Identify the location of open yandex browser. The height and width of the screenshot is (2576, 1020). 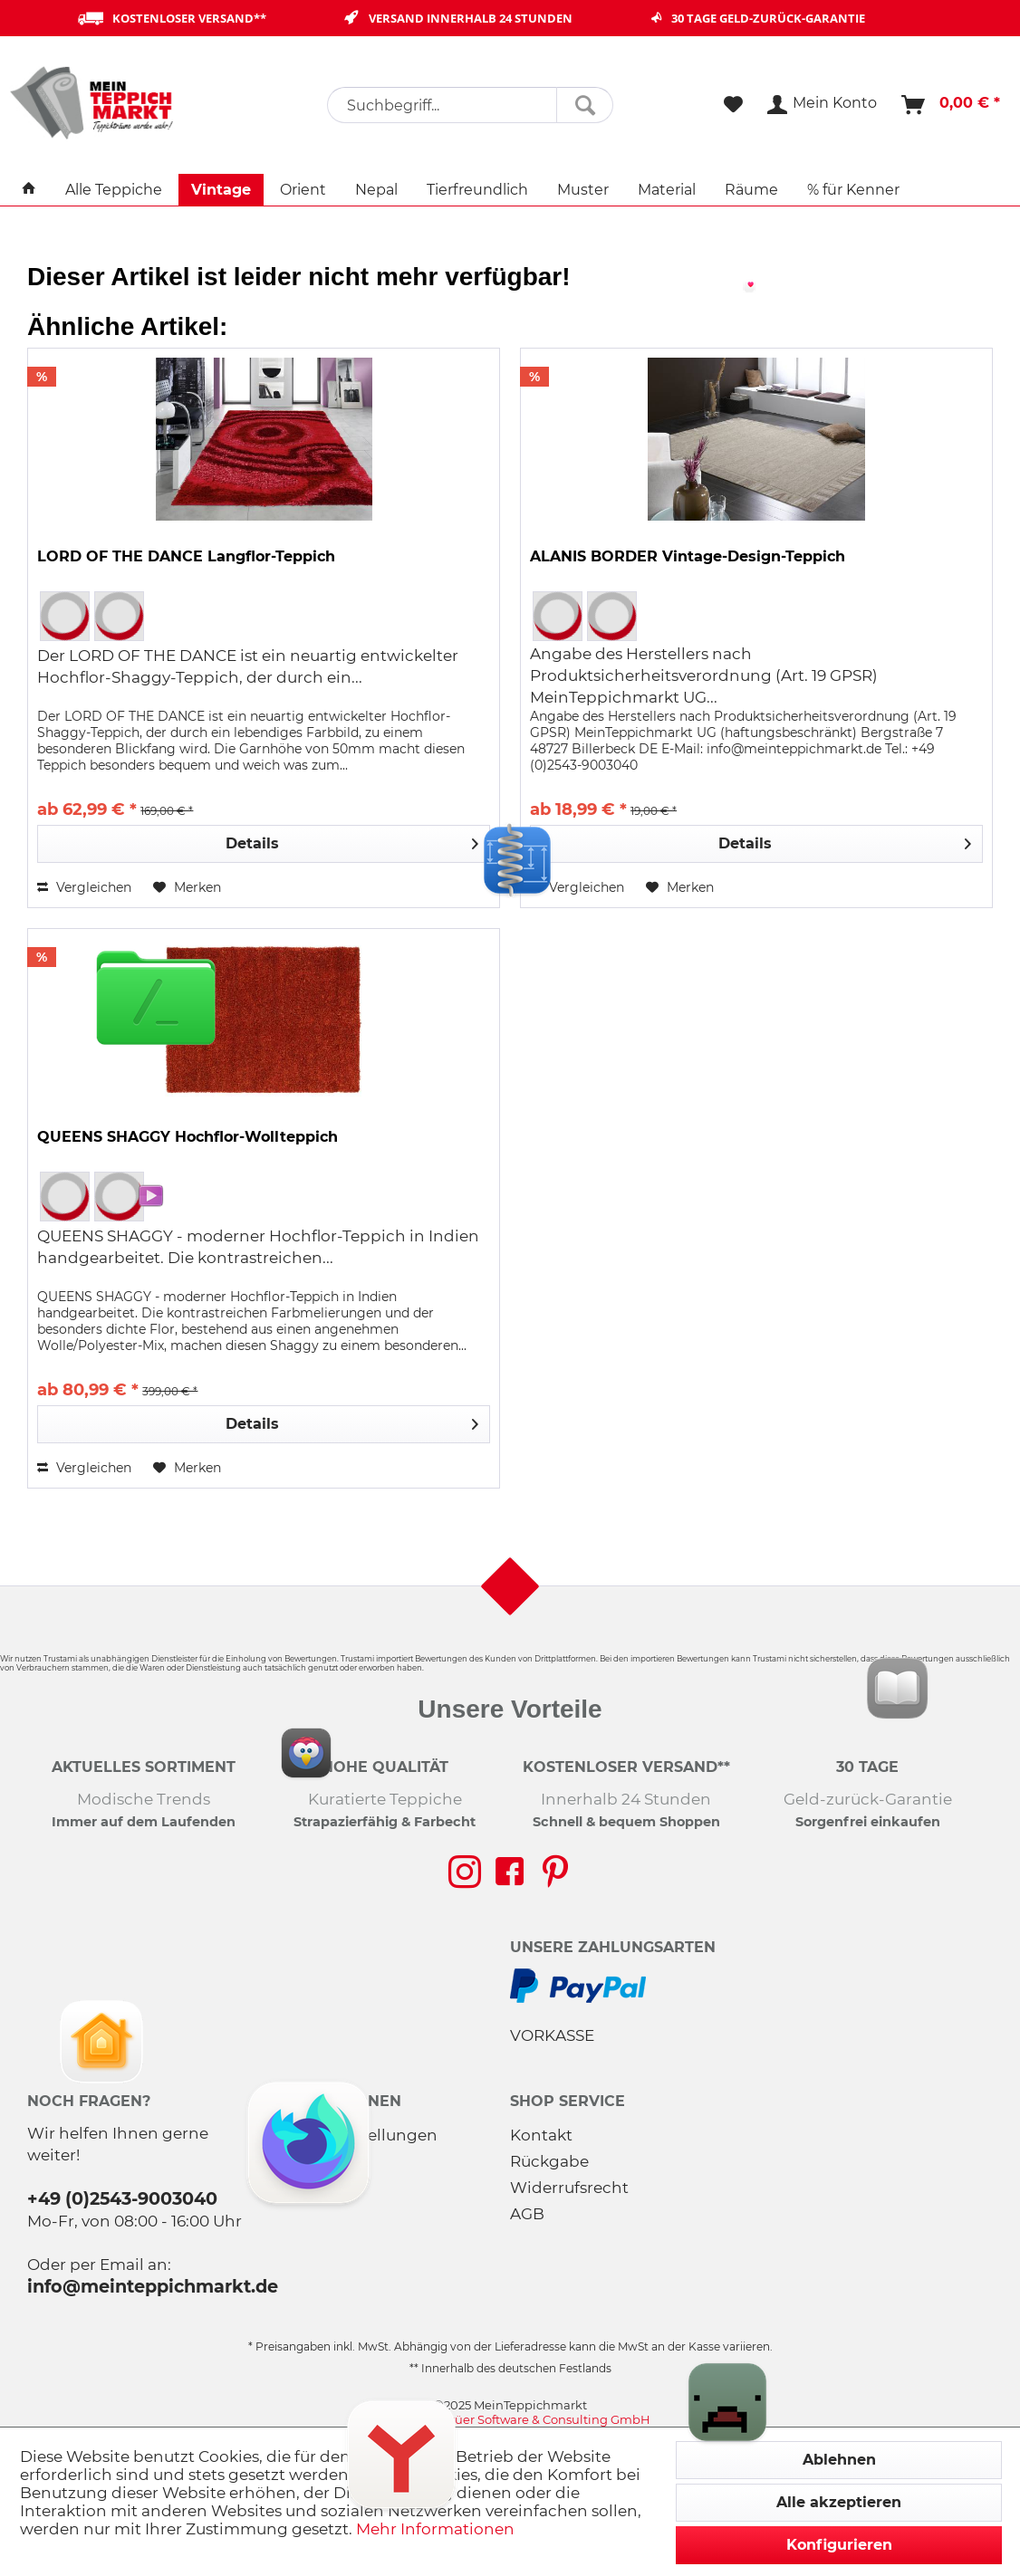
(401, 2455).